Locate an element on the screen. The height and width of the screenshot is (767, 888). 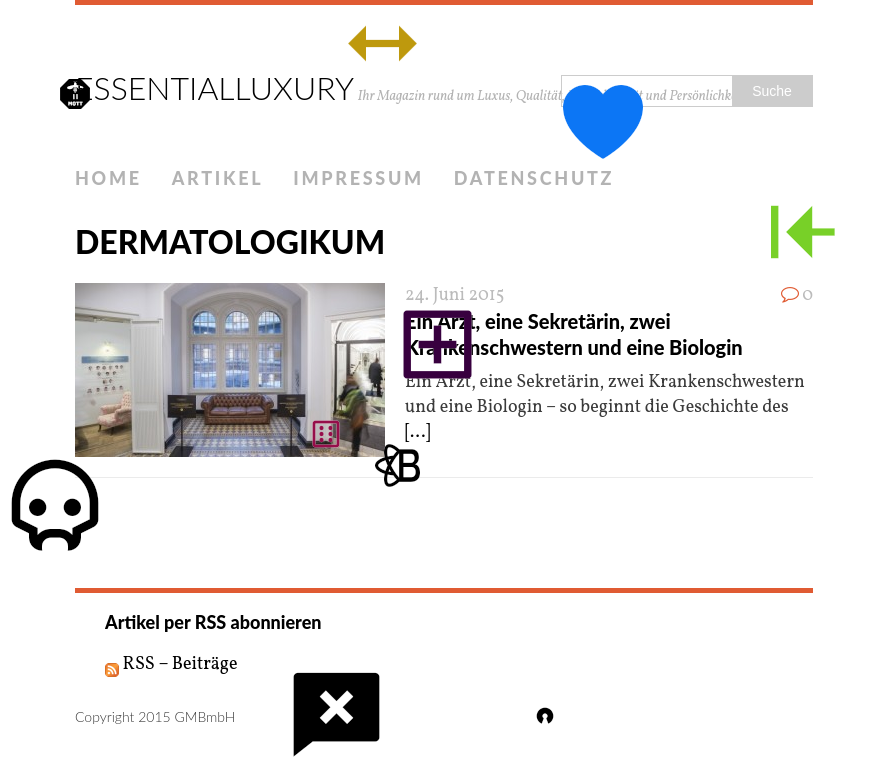
add a new item or create new content is located at coordinates (437, 344).